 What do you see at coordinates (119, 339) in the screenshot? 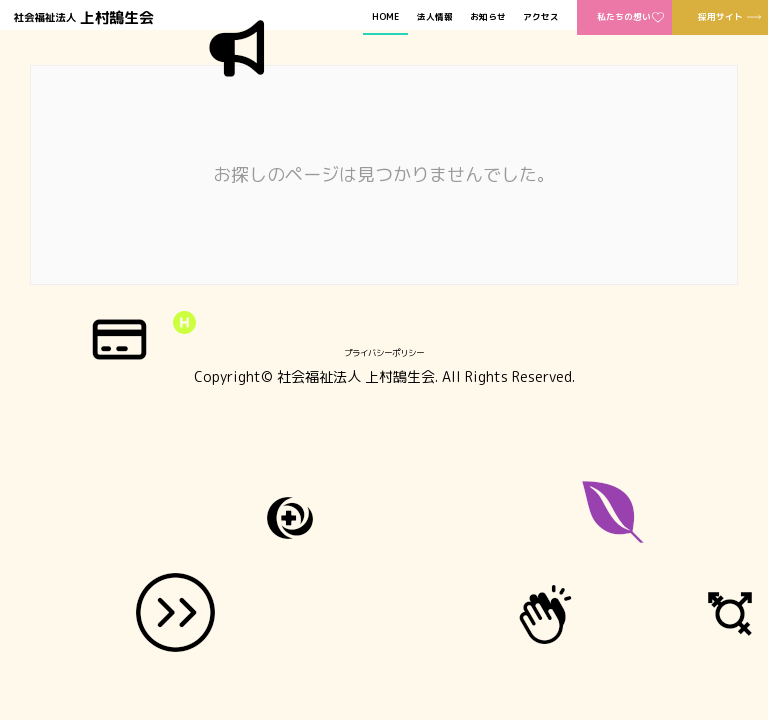
I see `manage payment methods` at bounding box center [119, 339].